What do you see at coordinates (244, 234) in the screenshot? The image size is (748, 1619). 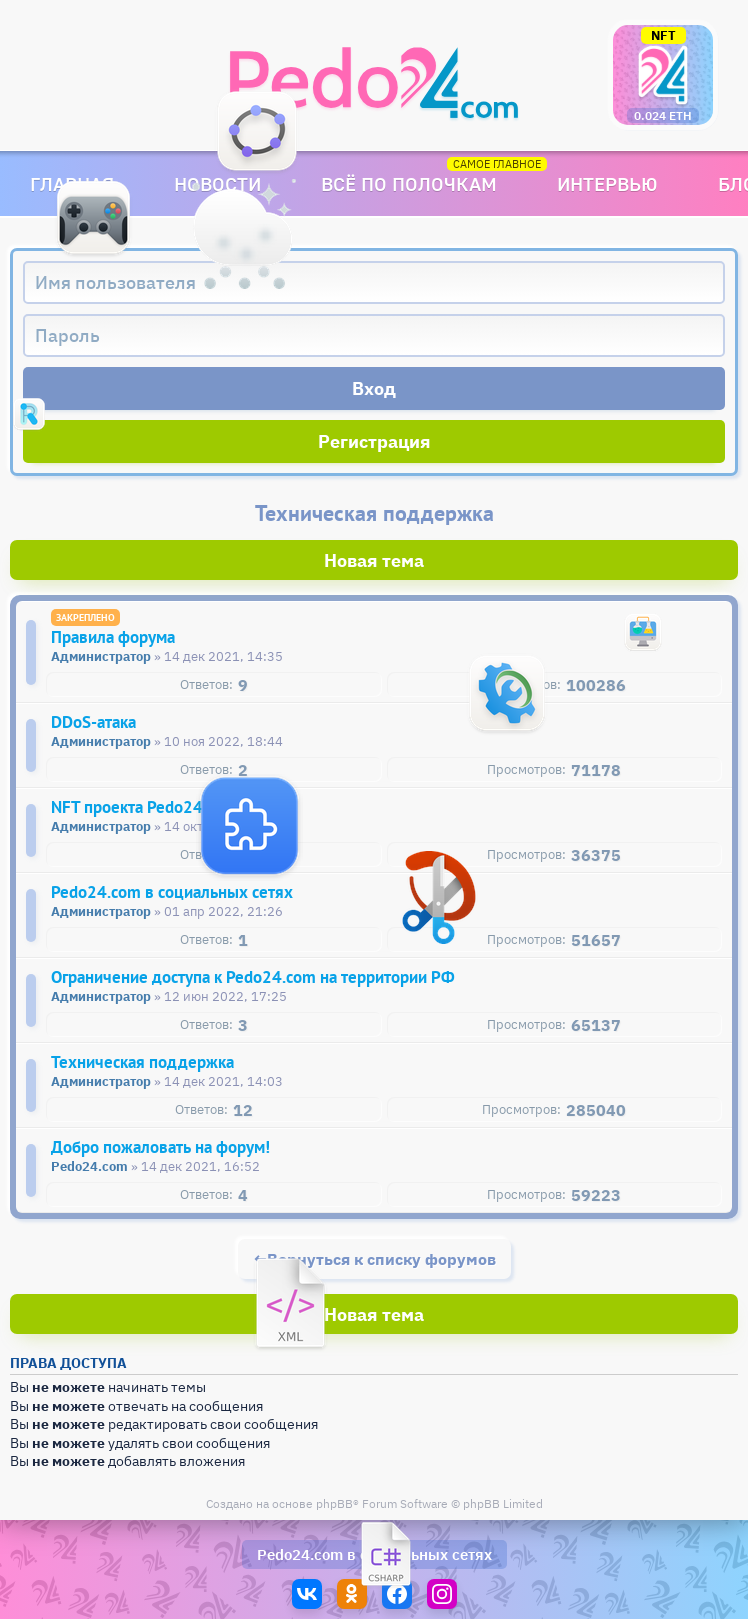 I see `indicates snowy weather conditions at night` at bounding box center [244, 234].